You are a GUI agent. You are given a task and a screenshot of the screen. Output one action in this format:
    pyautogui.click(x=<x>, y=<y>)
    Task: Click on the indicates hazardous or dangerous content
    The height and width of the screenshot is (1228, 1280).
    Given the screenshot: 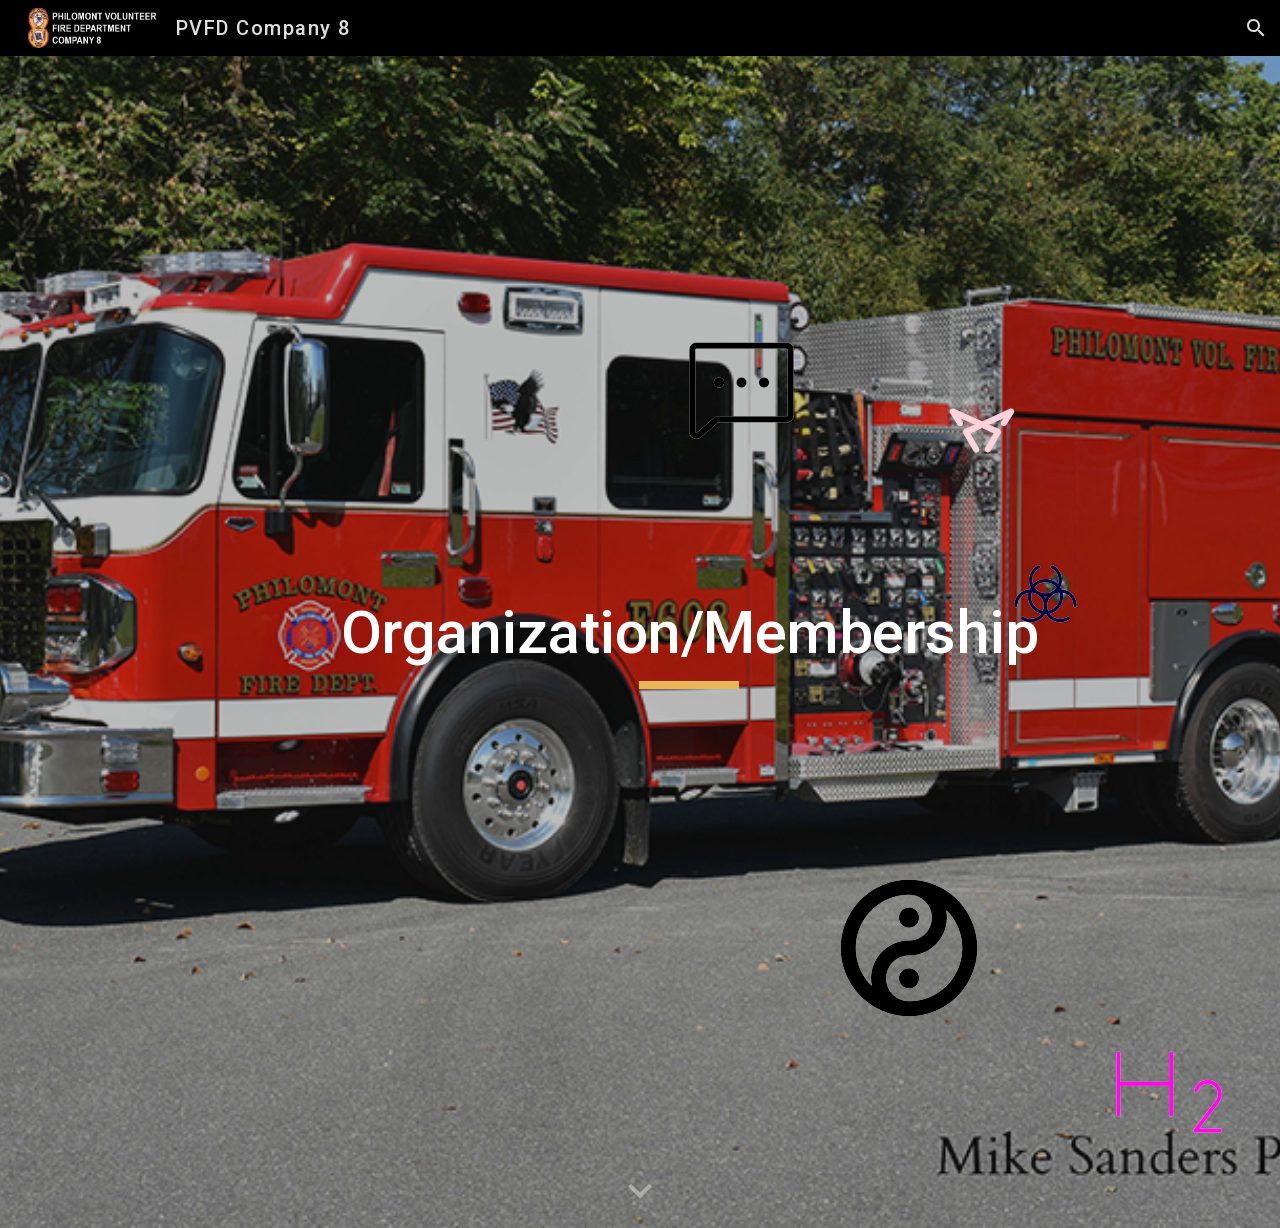 What is the action you would take?
    pyautogui.click(x=1045, y=595)
    